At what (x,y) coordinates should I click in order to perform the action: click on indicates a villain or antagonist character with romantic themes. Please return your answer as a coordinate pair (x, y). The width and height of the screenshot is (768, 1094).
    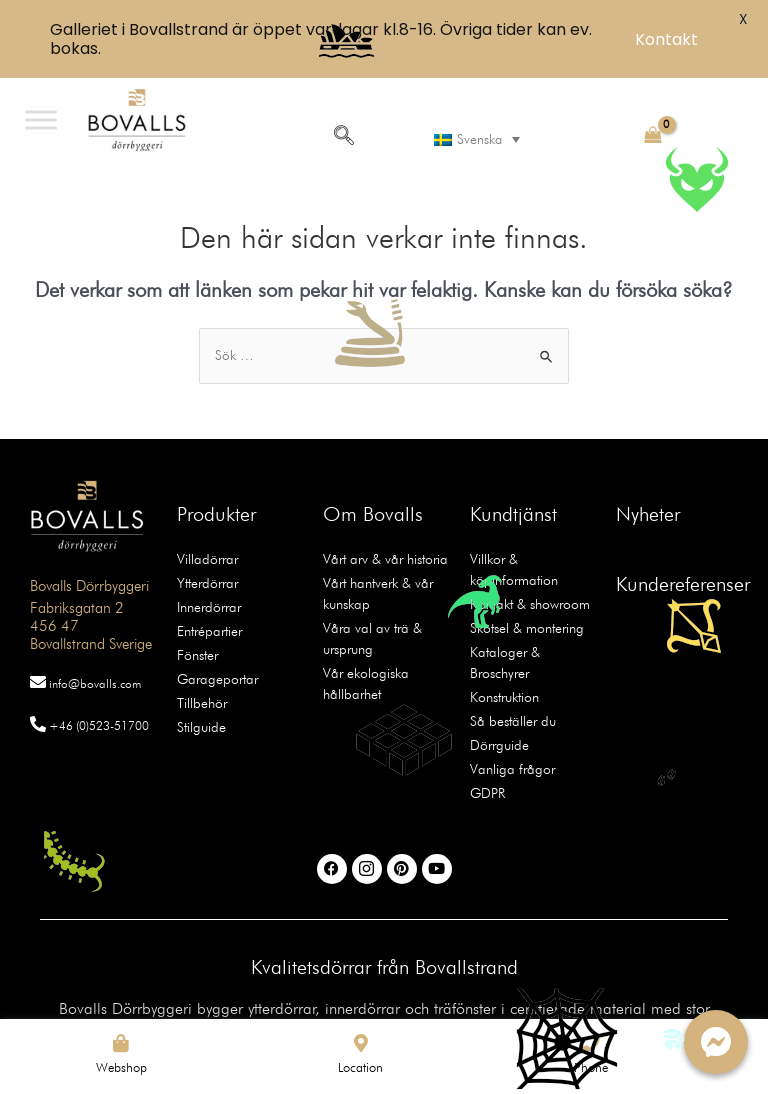
    Looking at the image, I should click on (697, 179).